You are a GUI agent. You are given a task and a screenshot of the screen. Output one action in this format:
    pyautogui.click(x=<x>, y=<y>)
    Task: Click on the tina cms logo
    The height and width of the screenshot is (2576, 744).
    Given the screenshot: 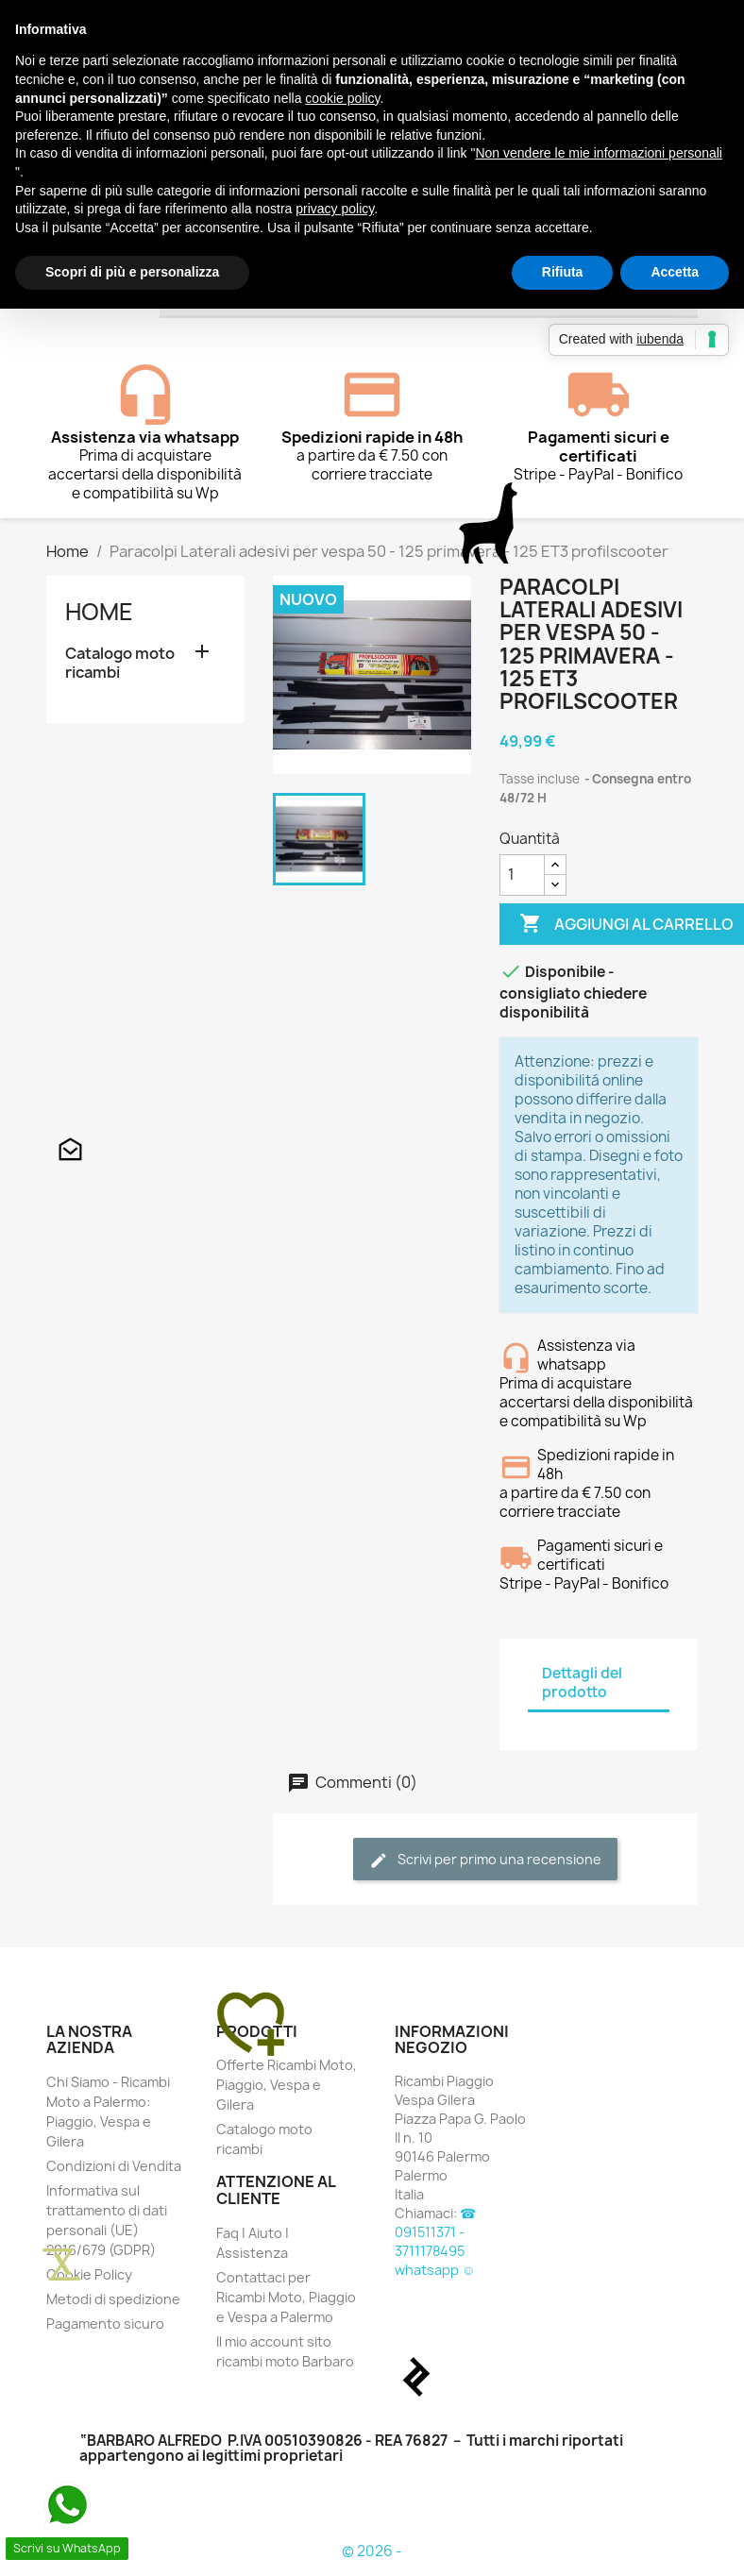 What is the action you would take?
    pyautogui.click(x=488, y=523)
    